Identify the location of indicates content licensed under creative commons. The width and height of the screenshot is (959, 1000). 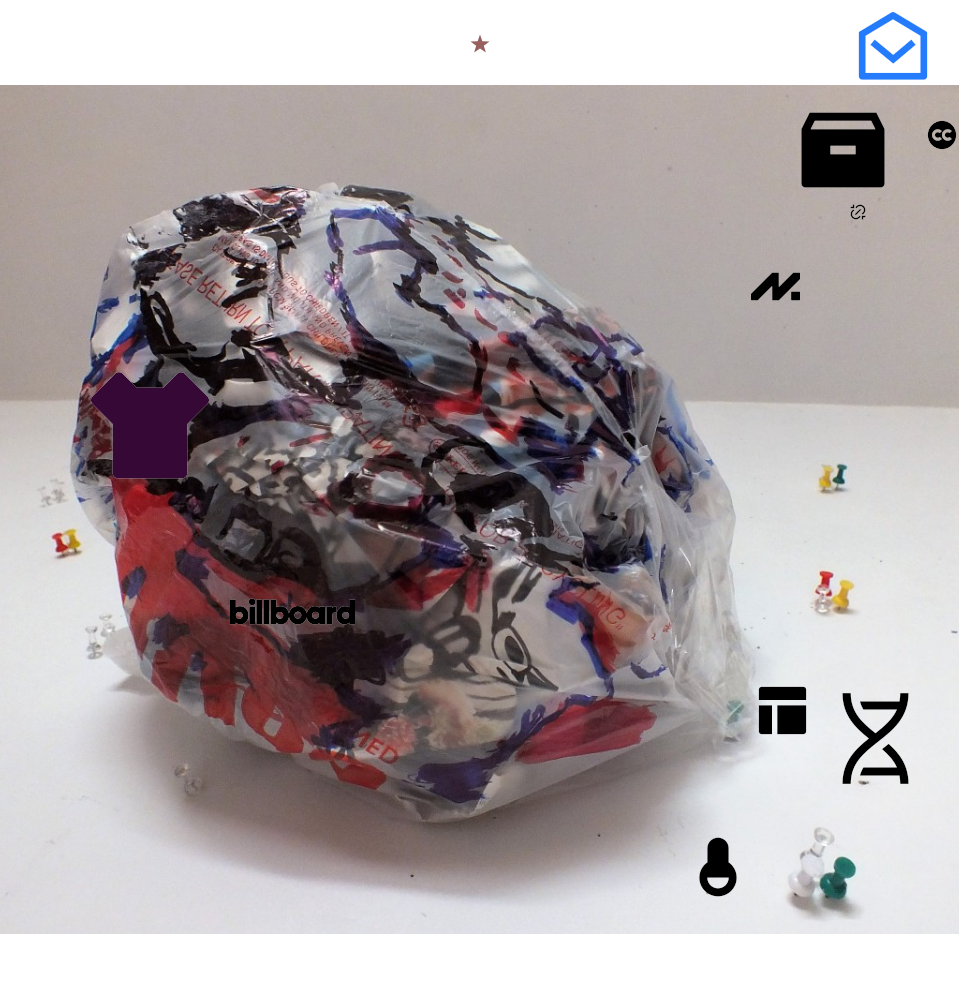
(942, 135).